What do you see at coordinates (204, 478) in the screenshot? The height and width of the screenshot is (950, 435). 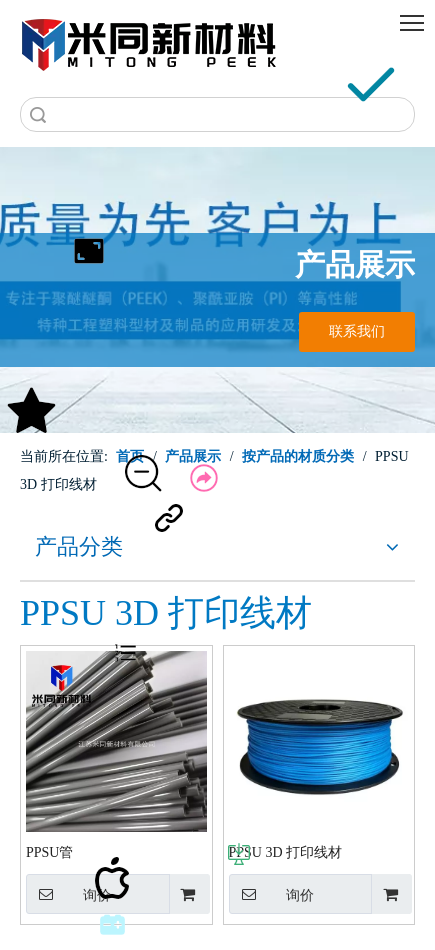 I see `share or forward content` at bounding box center [204, 478].